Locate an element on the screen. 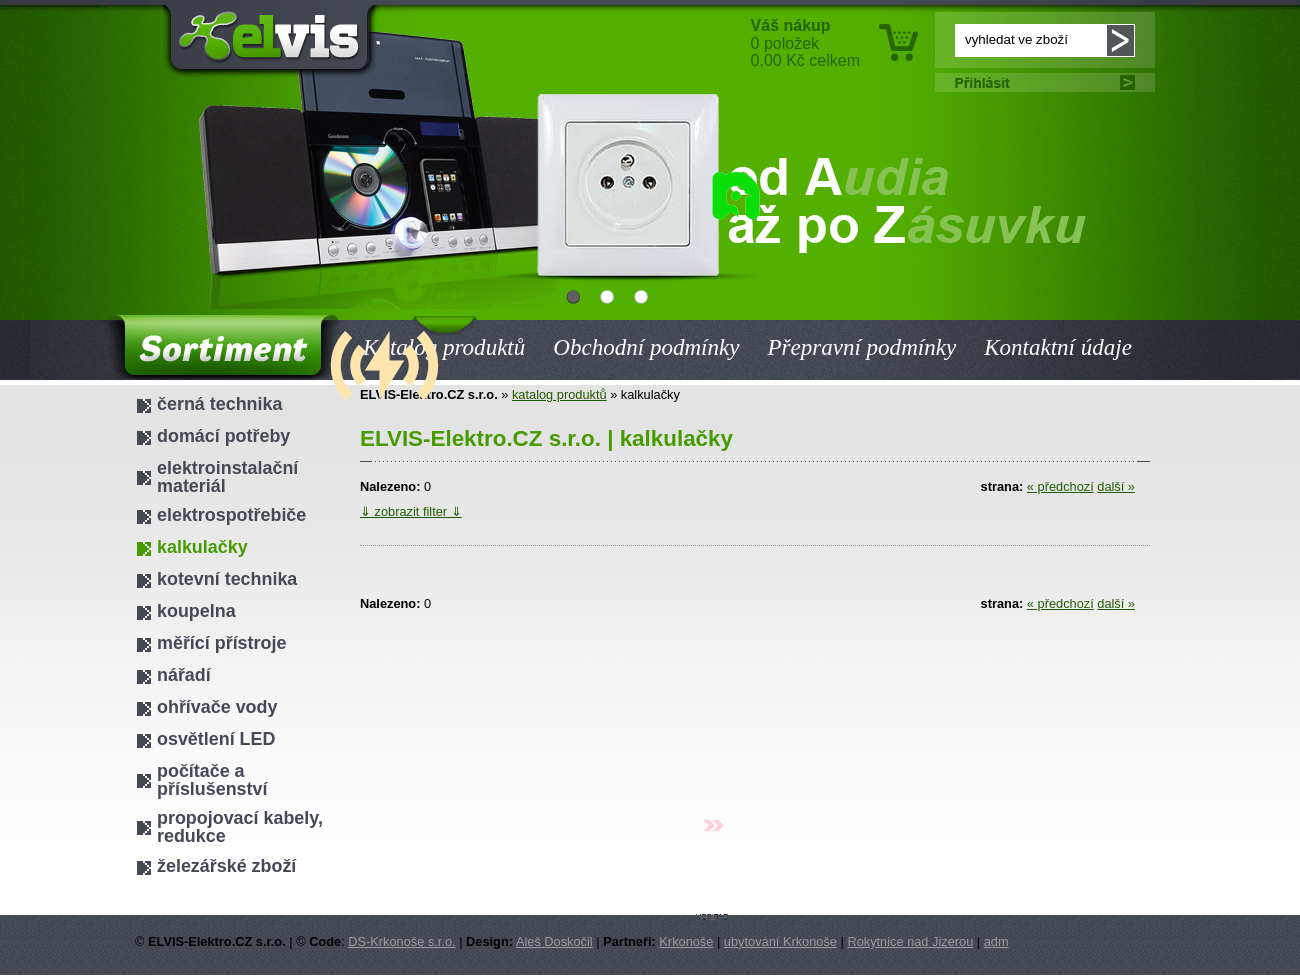 This screenshot has height=980, width=1300. inertia.js framework logo is located at coordinates (713, 825).